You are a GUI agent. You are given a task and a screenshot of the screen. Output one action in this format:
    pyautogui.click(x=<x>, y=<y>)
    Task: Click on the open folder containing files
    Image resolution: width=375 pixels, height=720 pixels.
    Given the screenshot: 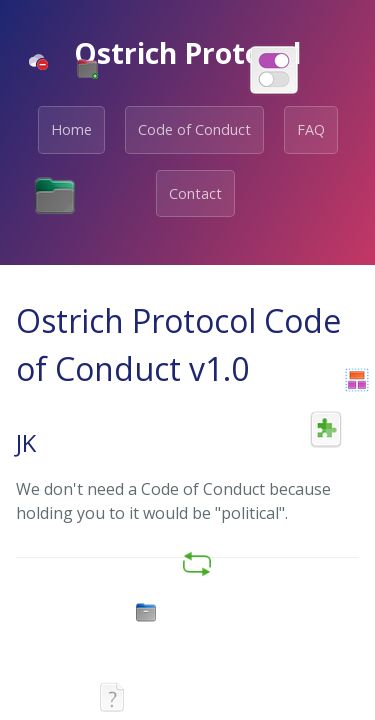 What is the action you would take?
    pyautogui.click(x=55, y=195)
    